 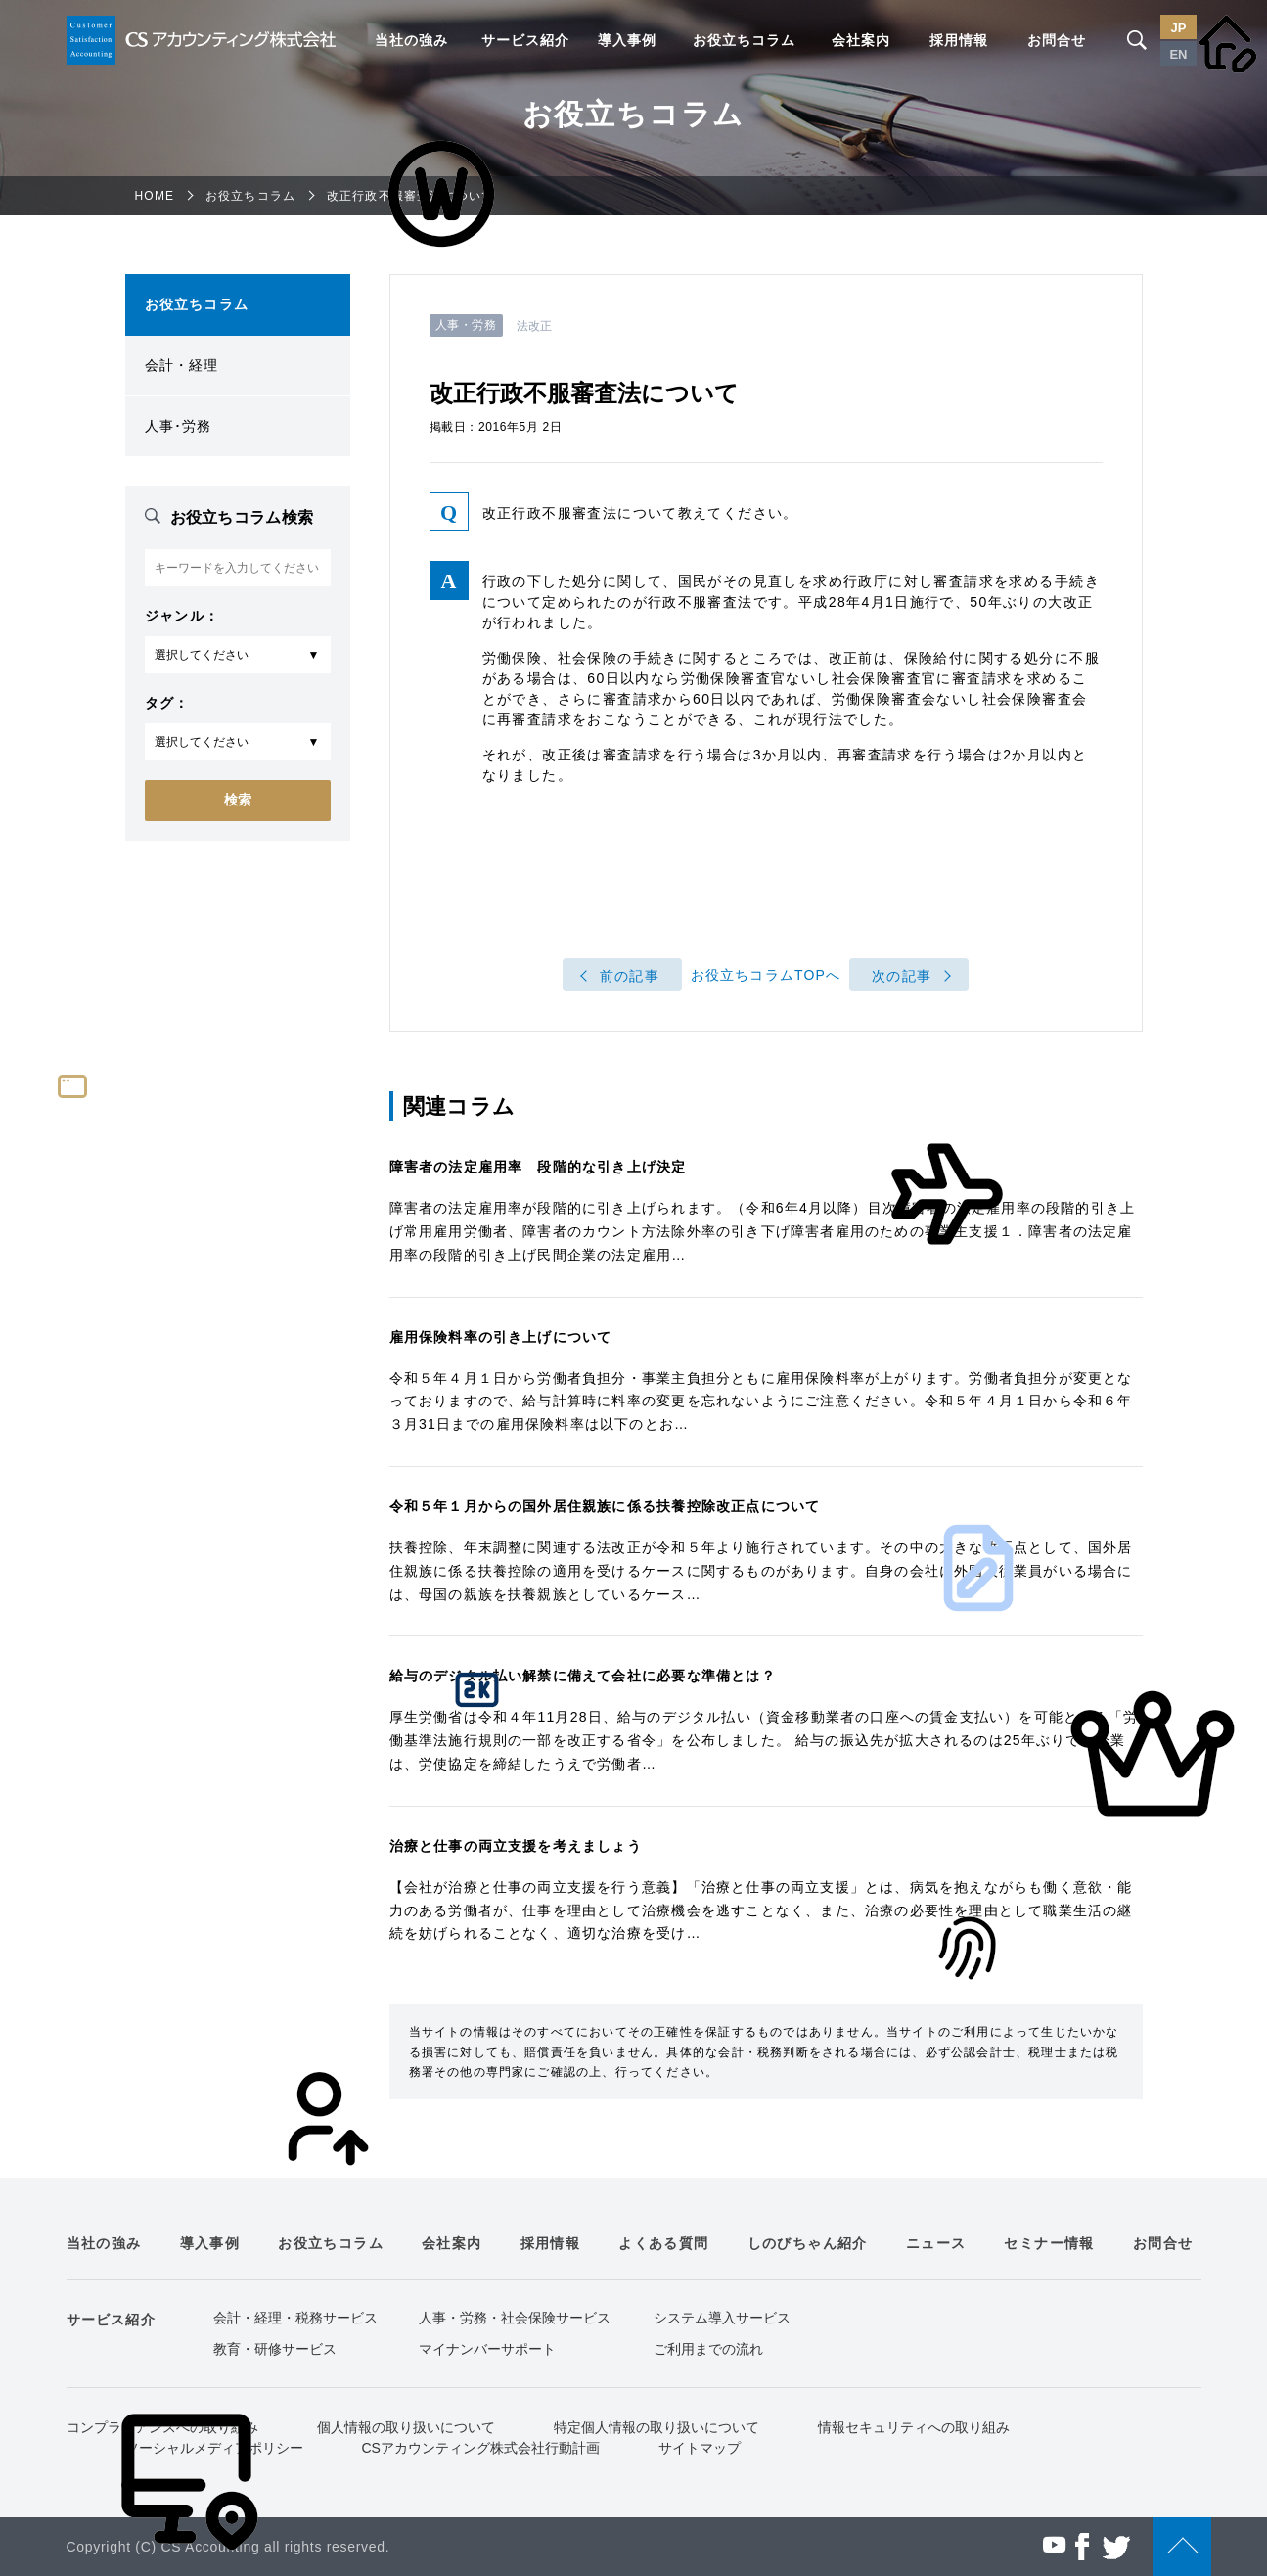 I want to click on indicates premium or pro subscription status, so click(x=1153, y=1762).